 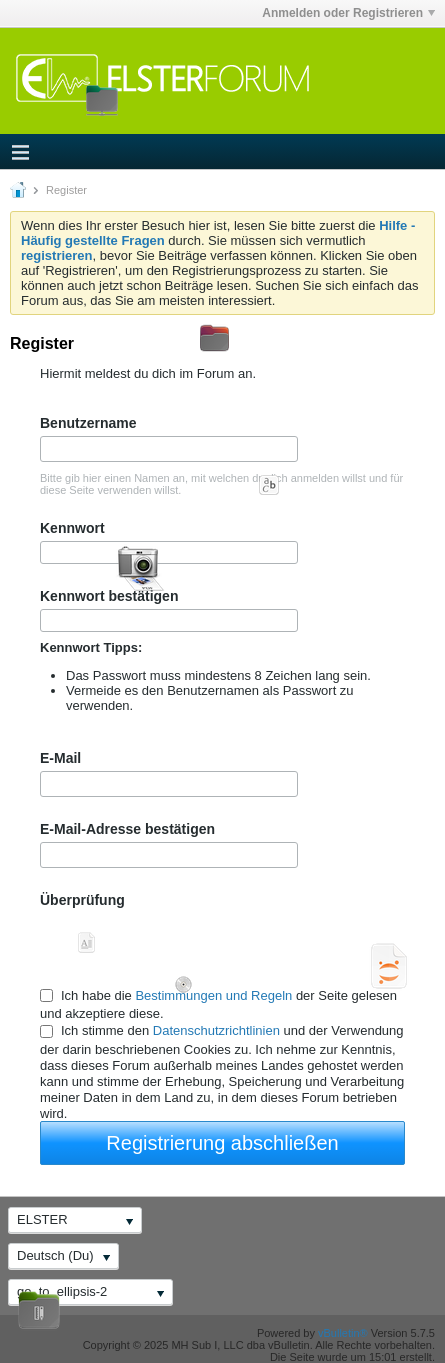 I want to click on jupyter notebook file, so click(x=389, y=966).